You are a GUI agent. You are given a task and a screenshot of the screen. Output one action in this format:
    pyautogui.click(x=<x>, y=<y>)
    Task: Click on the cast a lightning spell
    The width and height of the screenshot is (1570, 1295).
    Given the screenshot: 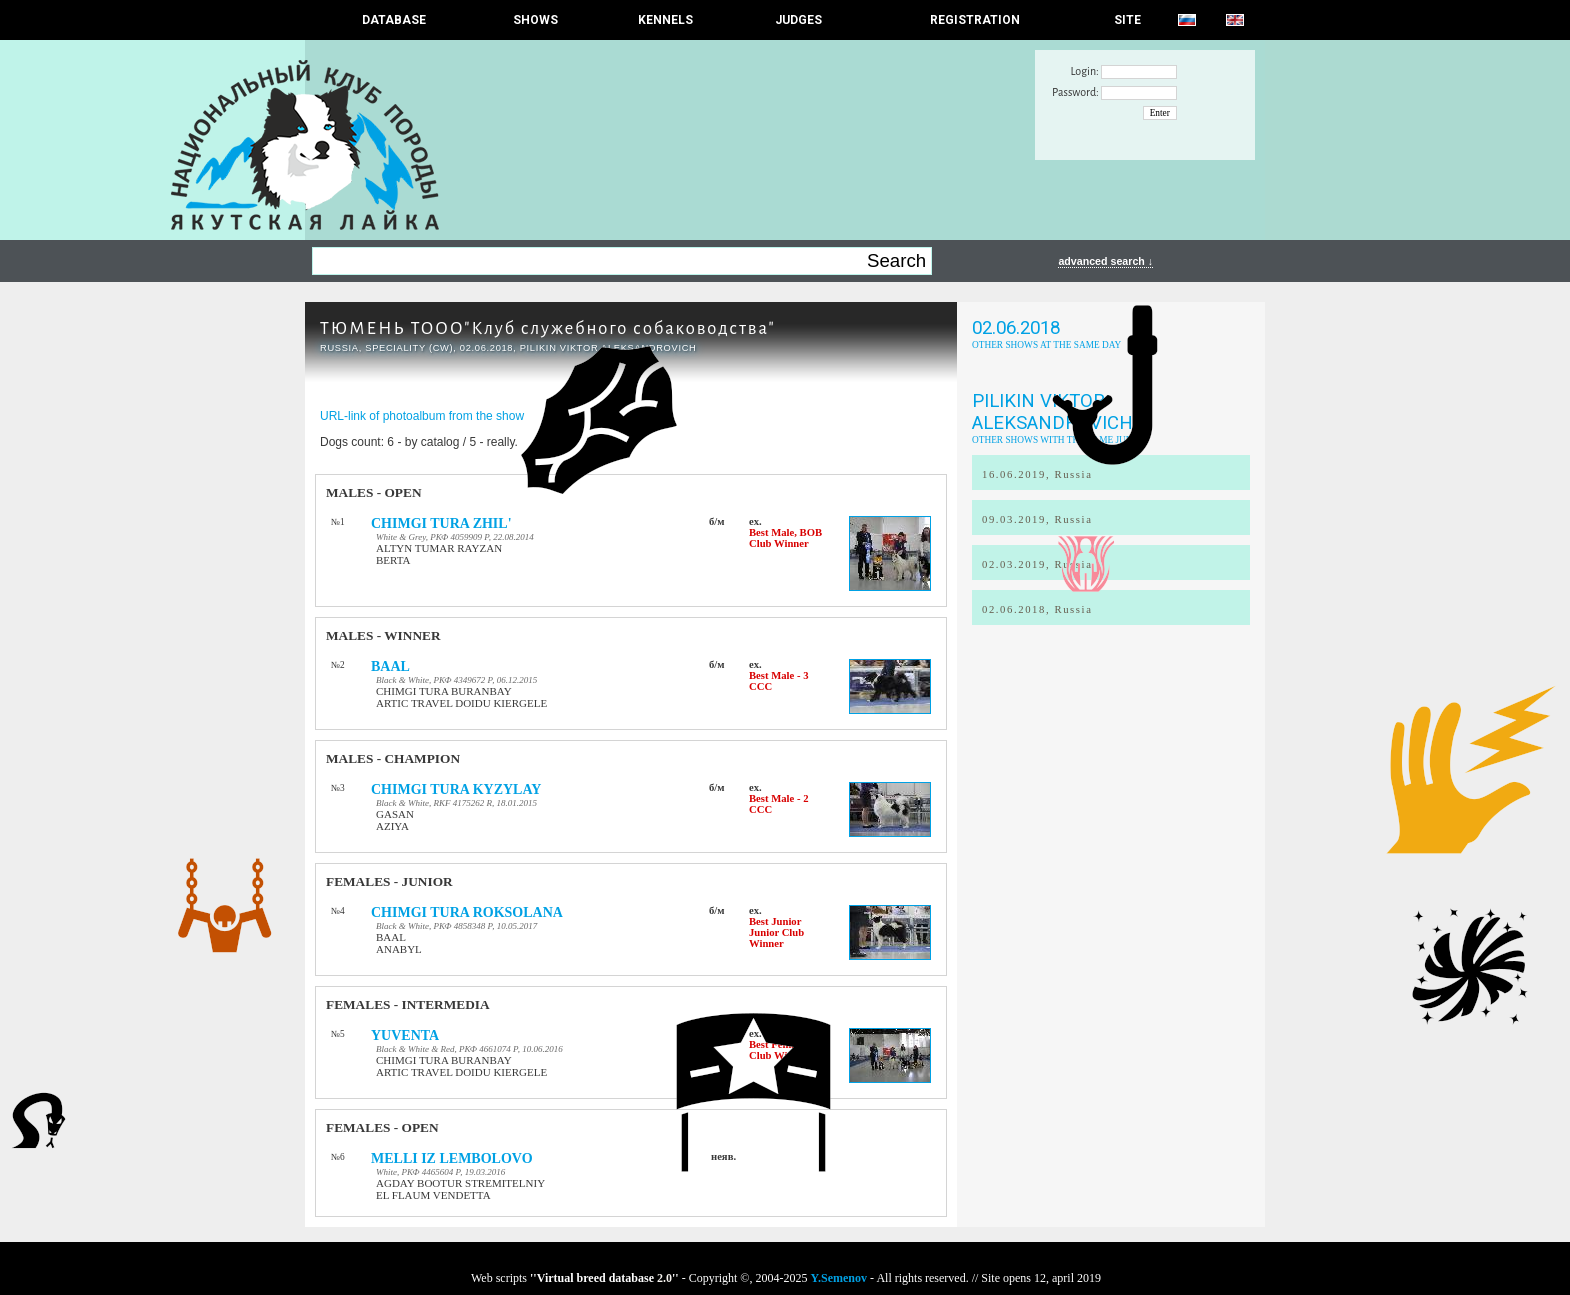 What is the action you would take?
    pyautogui.click(x=1472, y=767)
    